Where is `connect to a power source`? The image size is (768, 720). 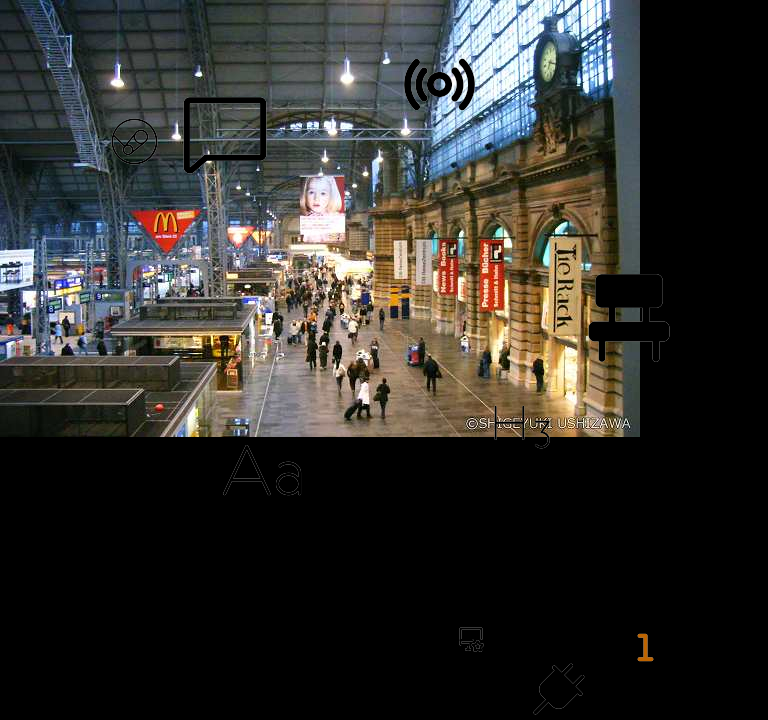
connect to a power source is located at coordinates (558, 690).